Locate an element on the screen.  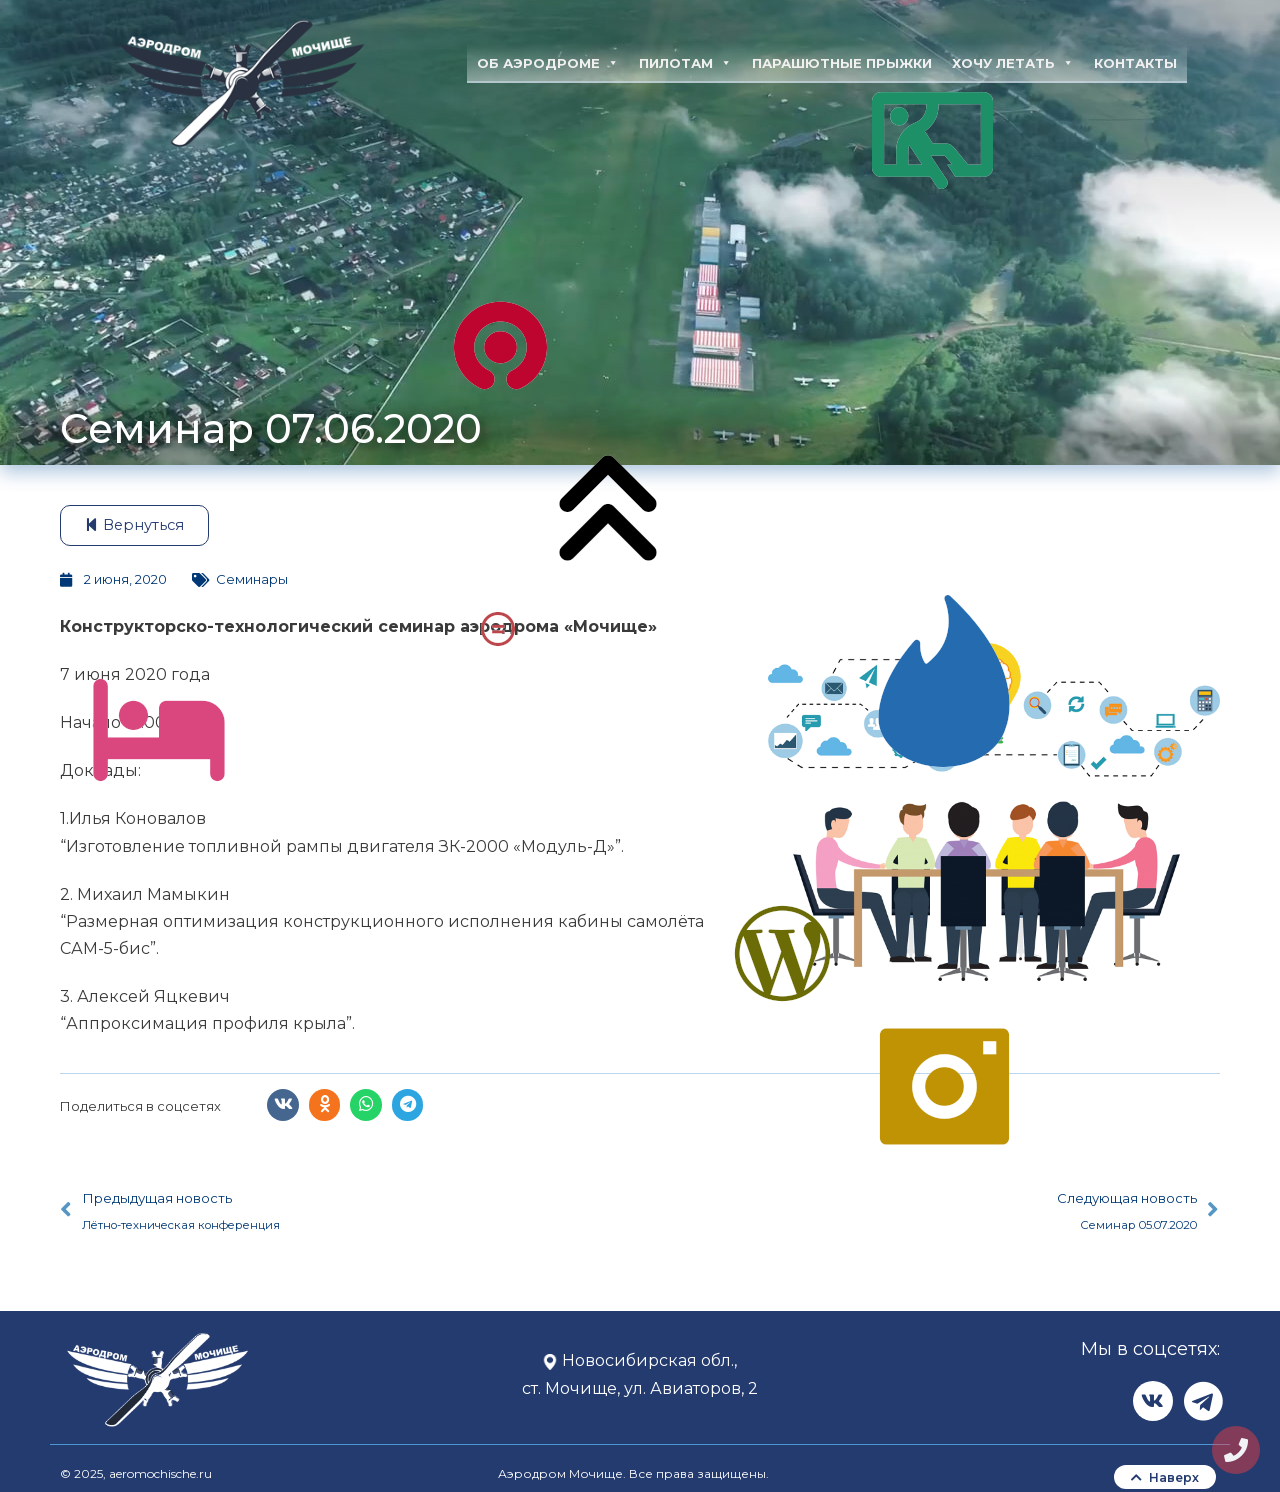
indicates creative commons no derivatives license is located at coordinates (498, 629).